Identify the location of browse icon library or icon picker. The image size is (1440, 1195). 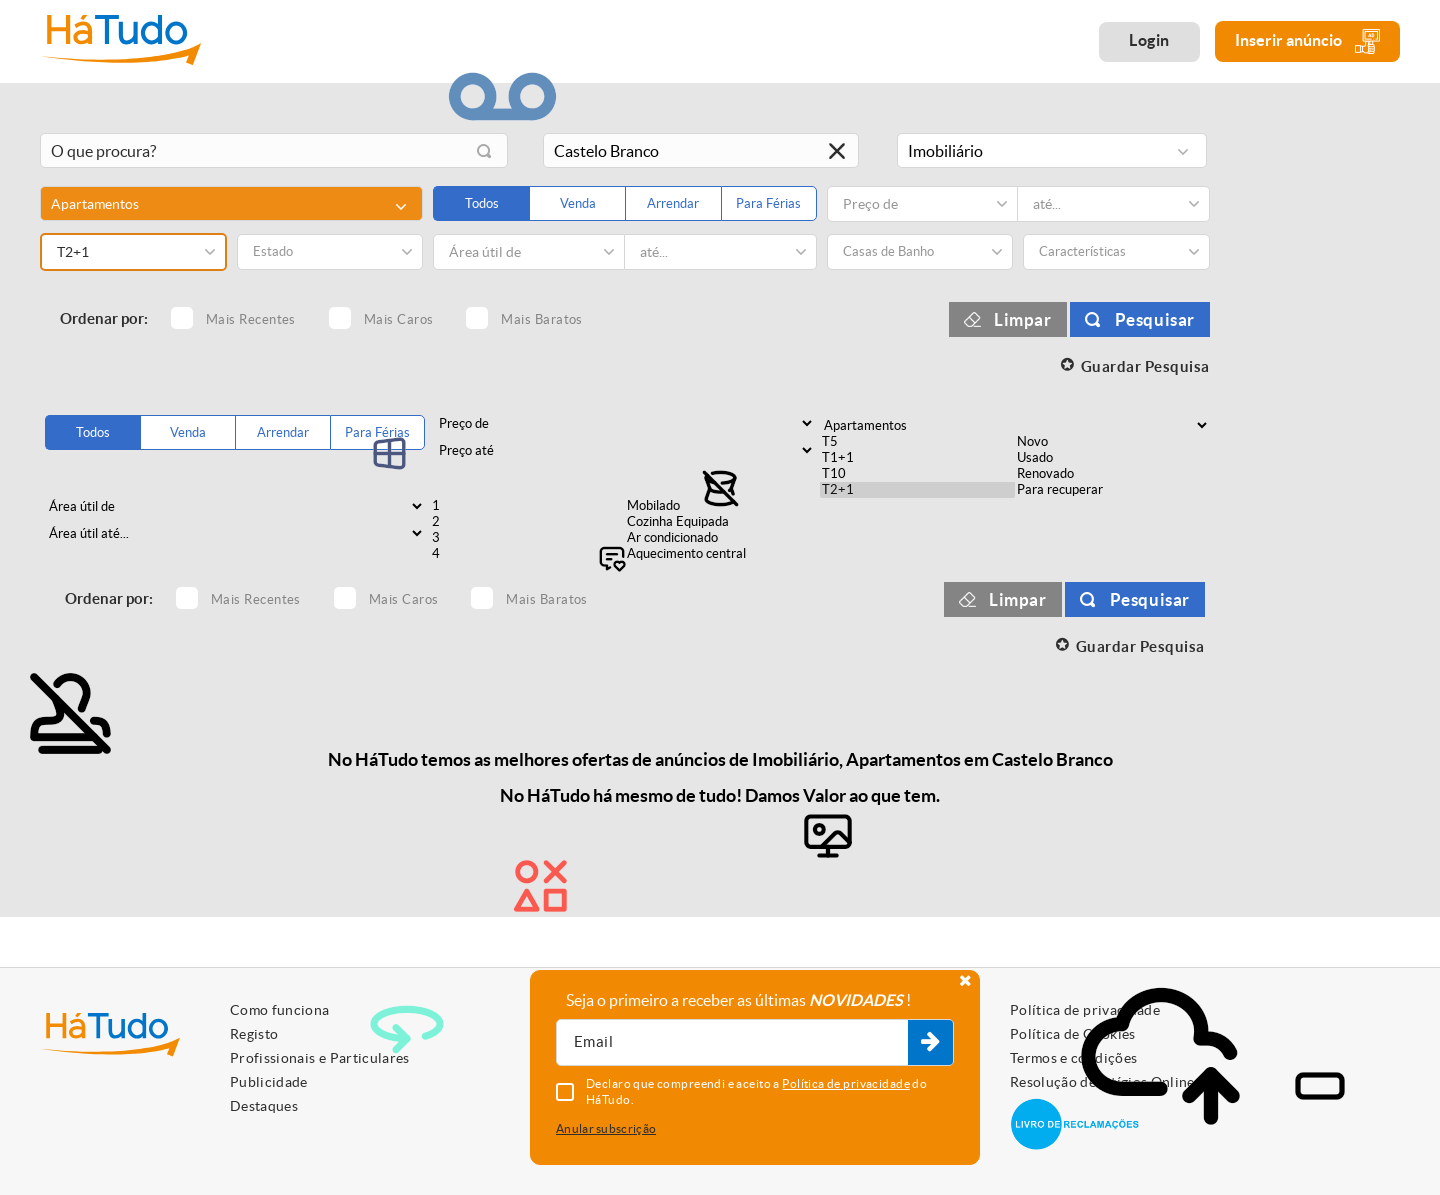
(541, 886).